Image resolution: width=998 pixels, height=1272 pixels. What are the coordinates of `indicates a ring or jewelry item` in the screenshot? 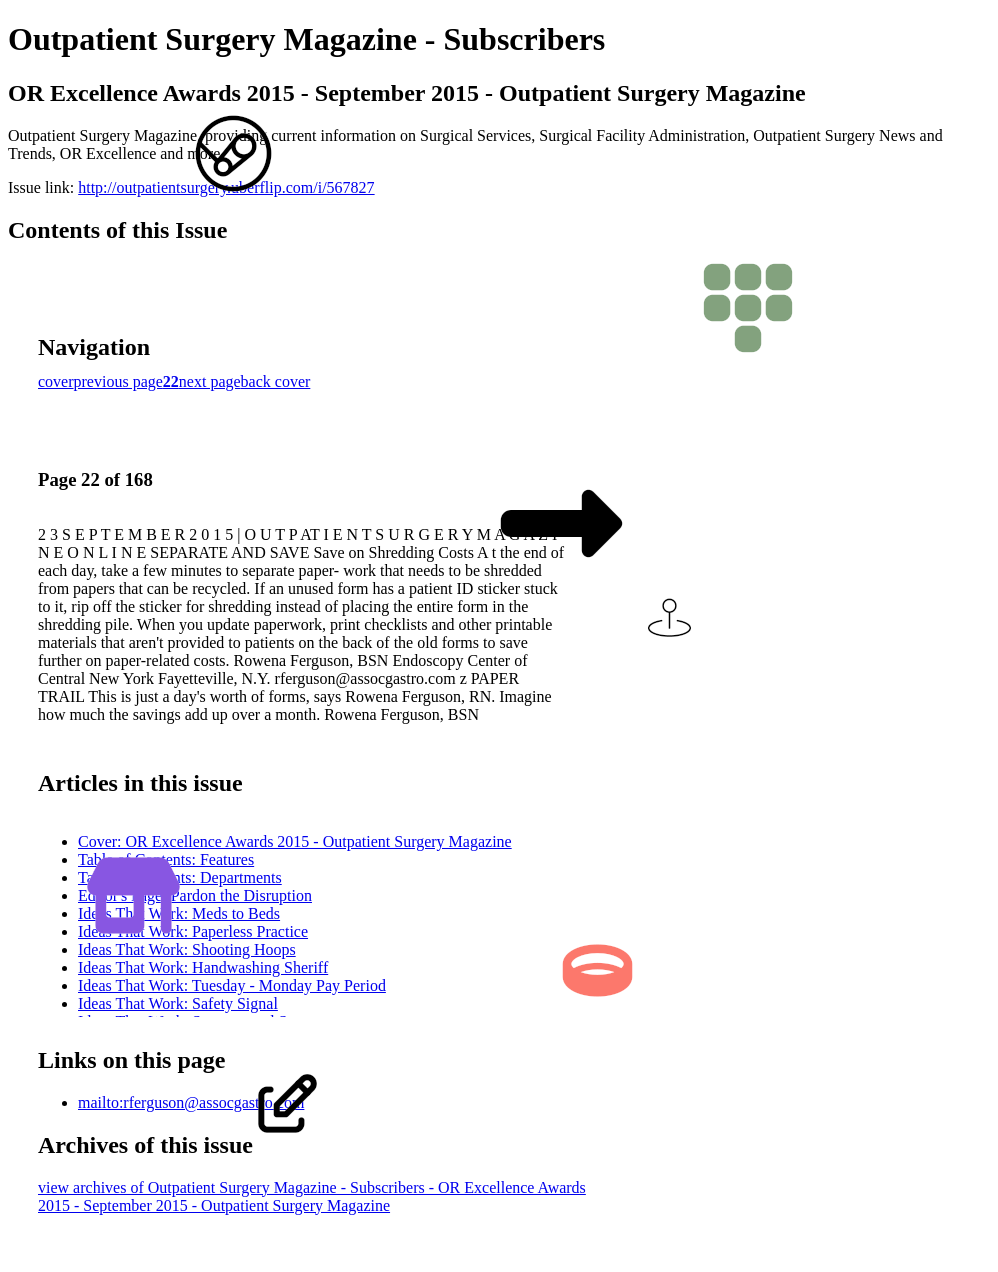 It's located at (597, 970).